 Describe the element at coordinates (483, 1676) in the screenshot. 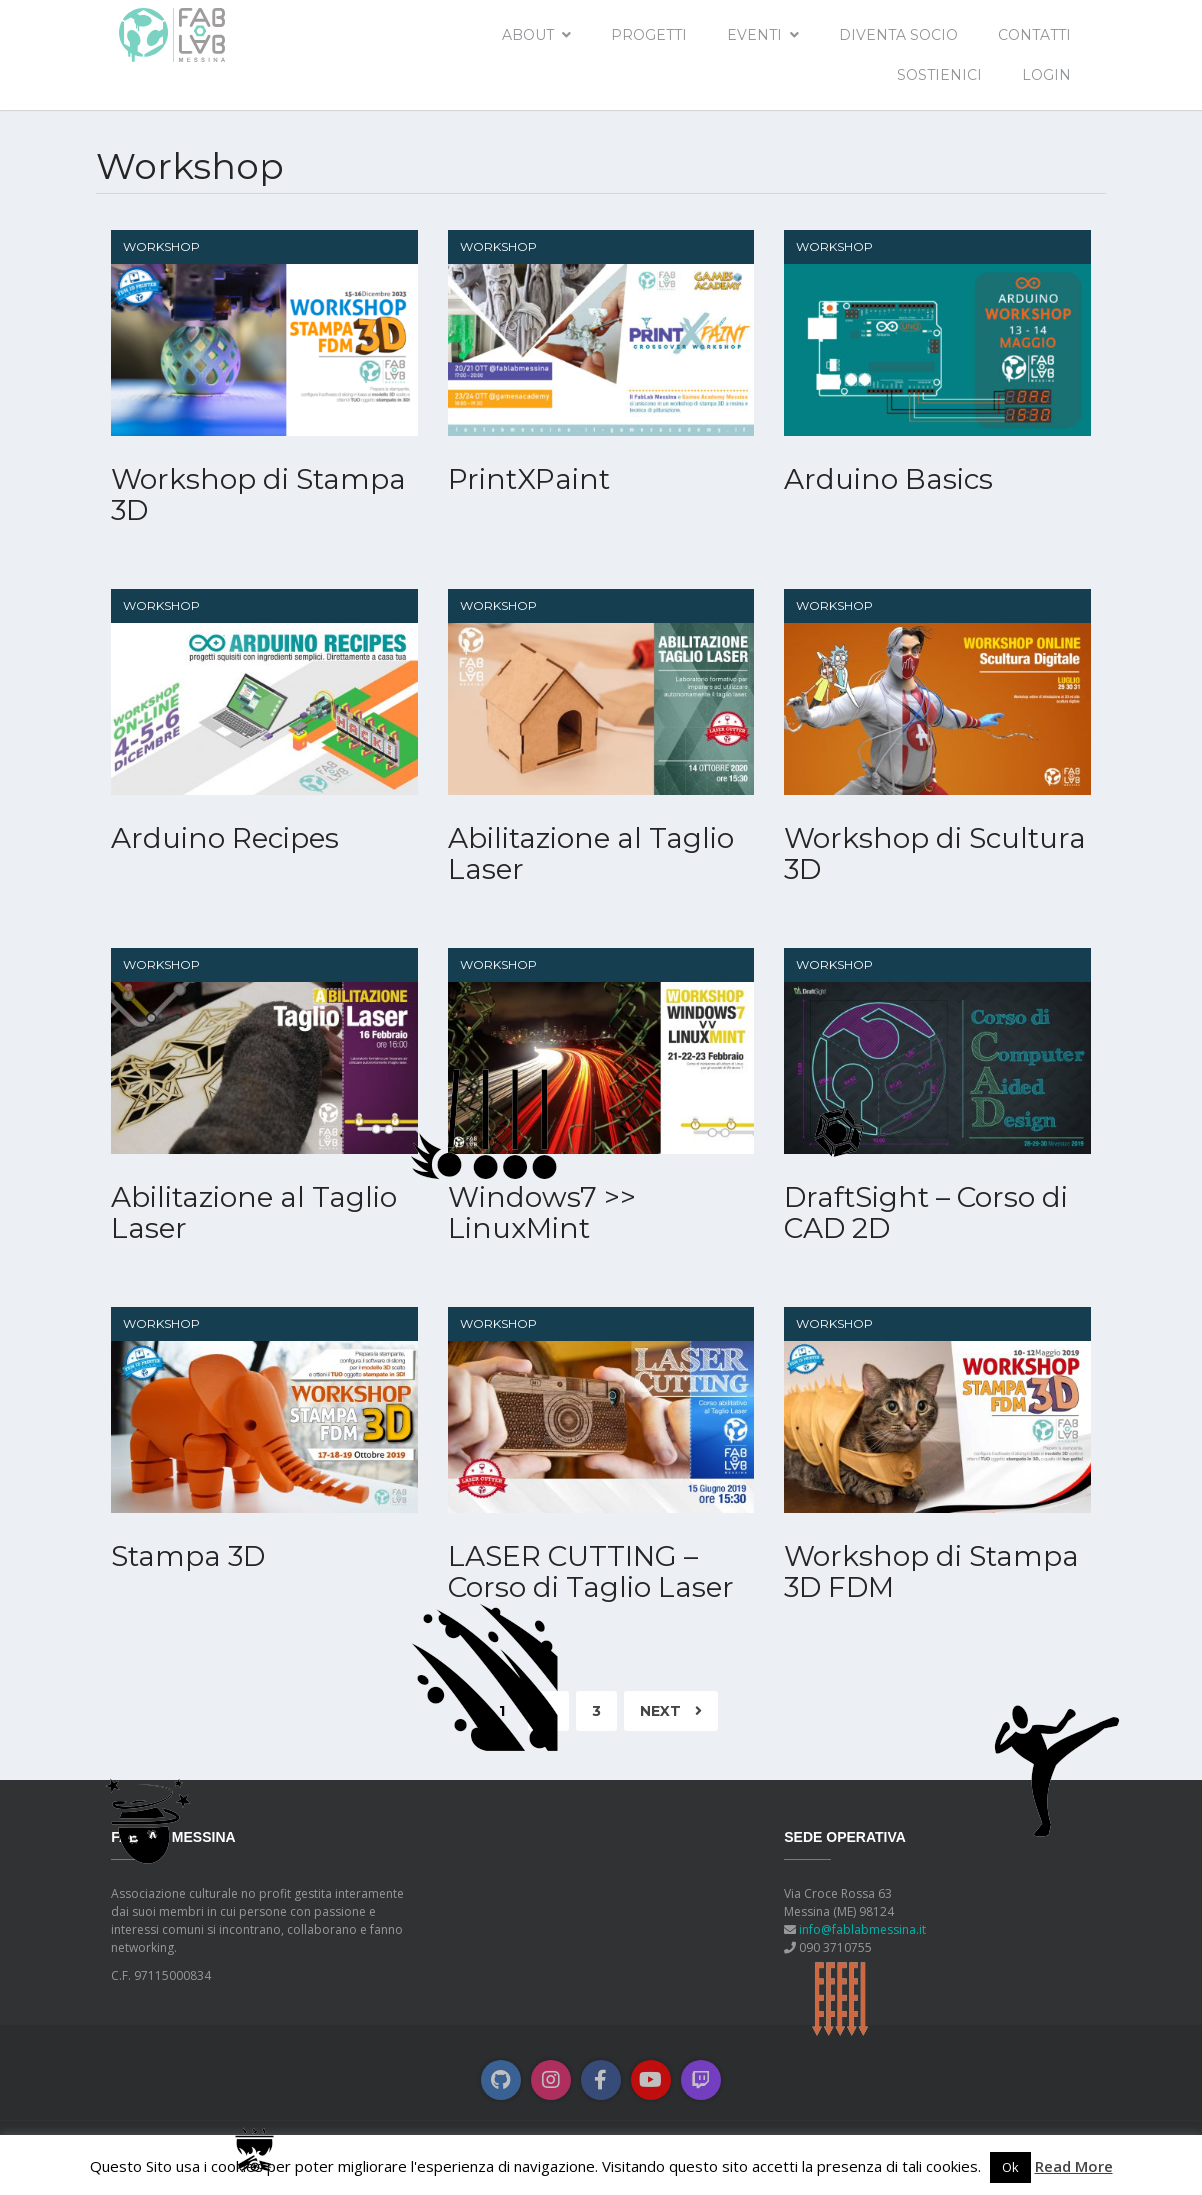

I see `indicates a violent attack or slash action` at that location.